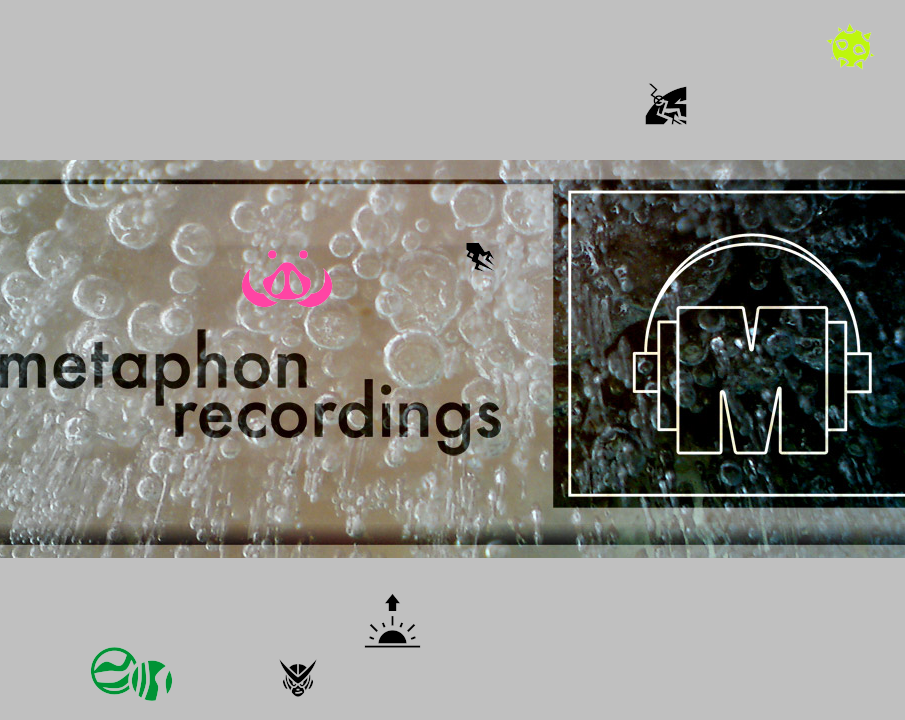 This screenshot has width=905, height=720. What do you see at coordinates (298, 678) in the screenshot?
I see `select quick or agile character class` at bounding box center [298, 678].